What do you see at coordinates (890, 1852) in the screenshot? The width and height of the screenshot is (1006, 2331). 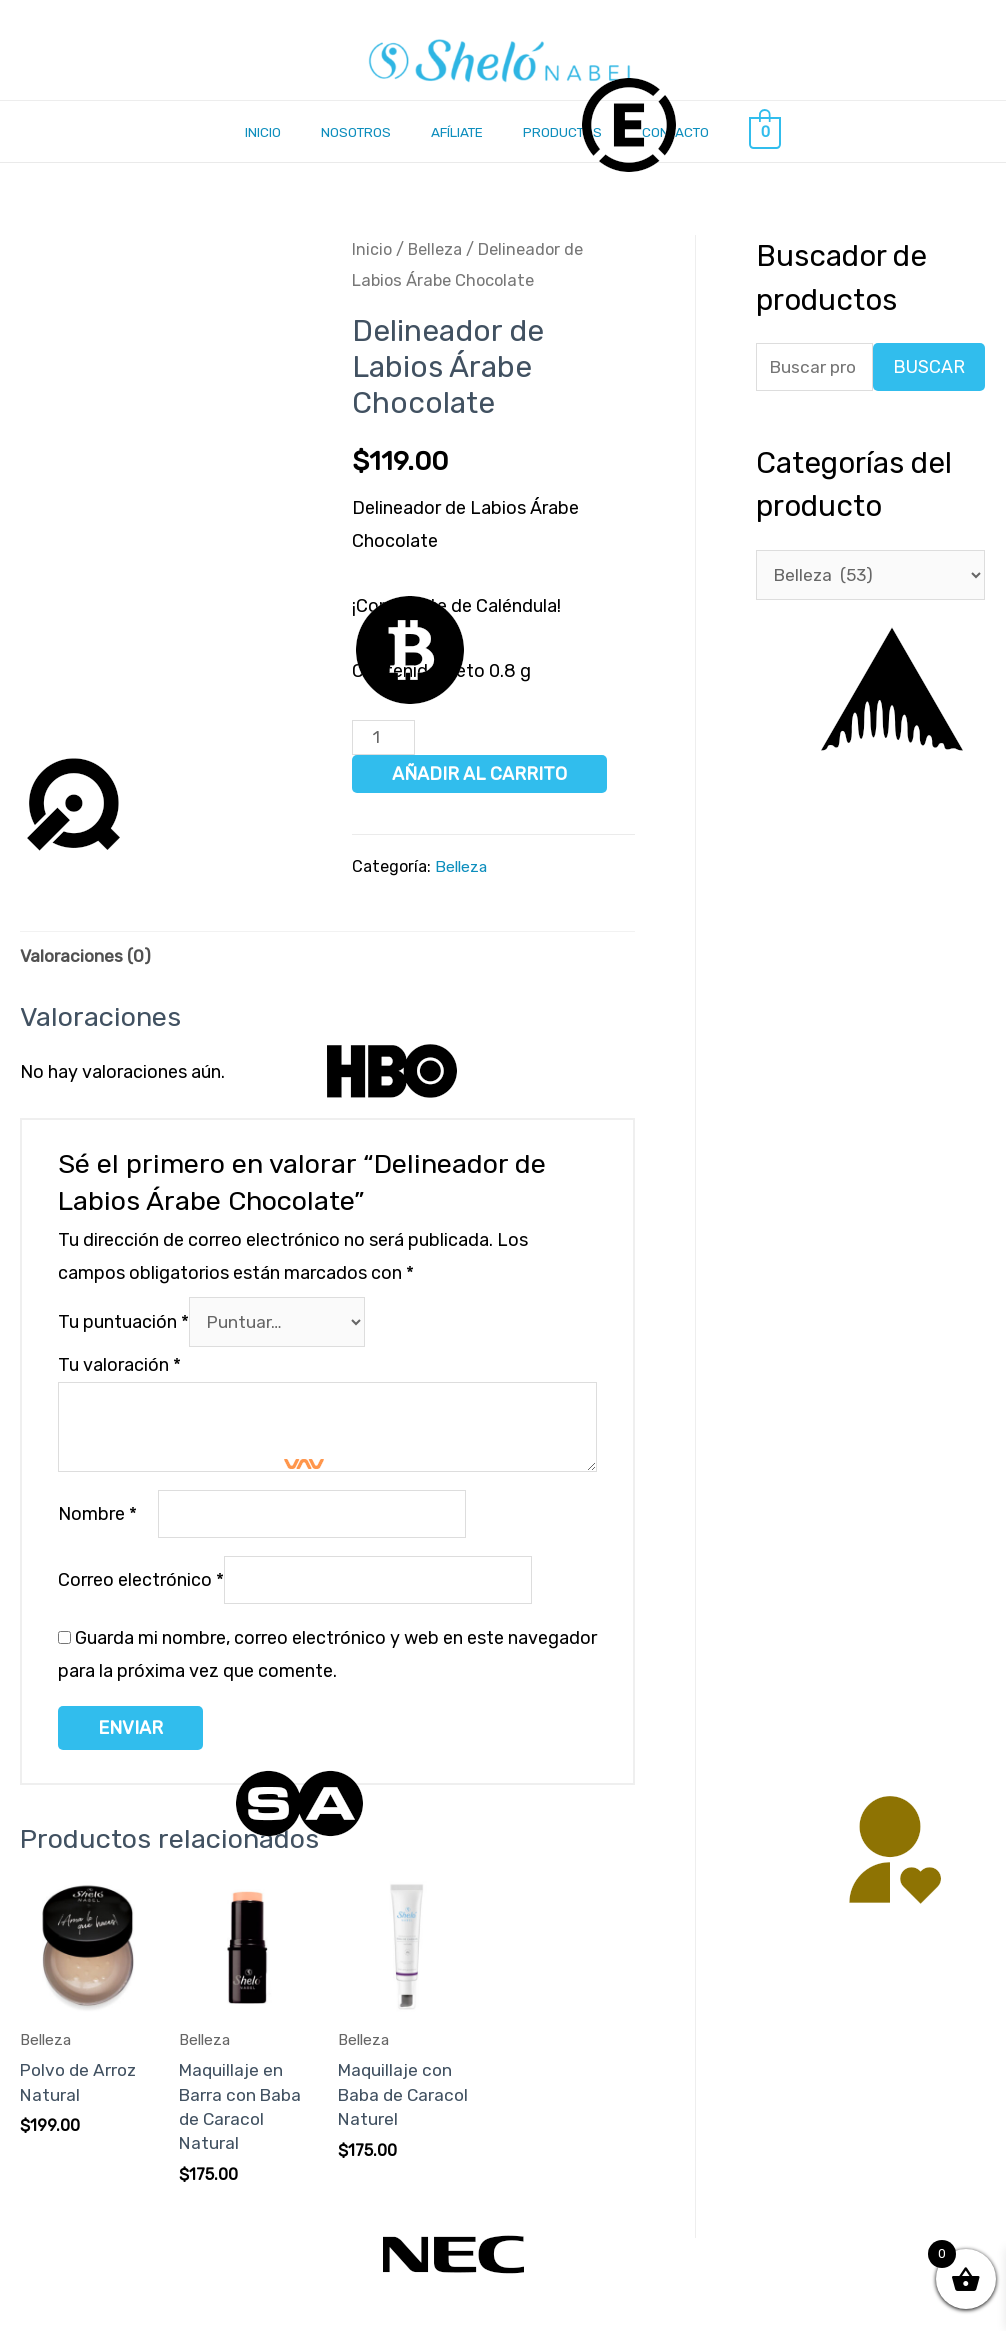 I see `view favorite or loved contacts` at bounding box center [890, 1852].